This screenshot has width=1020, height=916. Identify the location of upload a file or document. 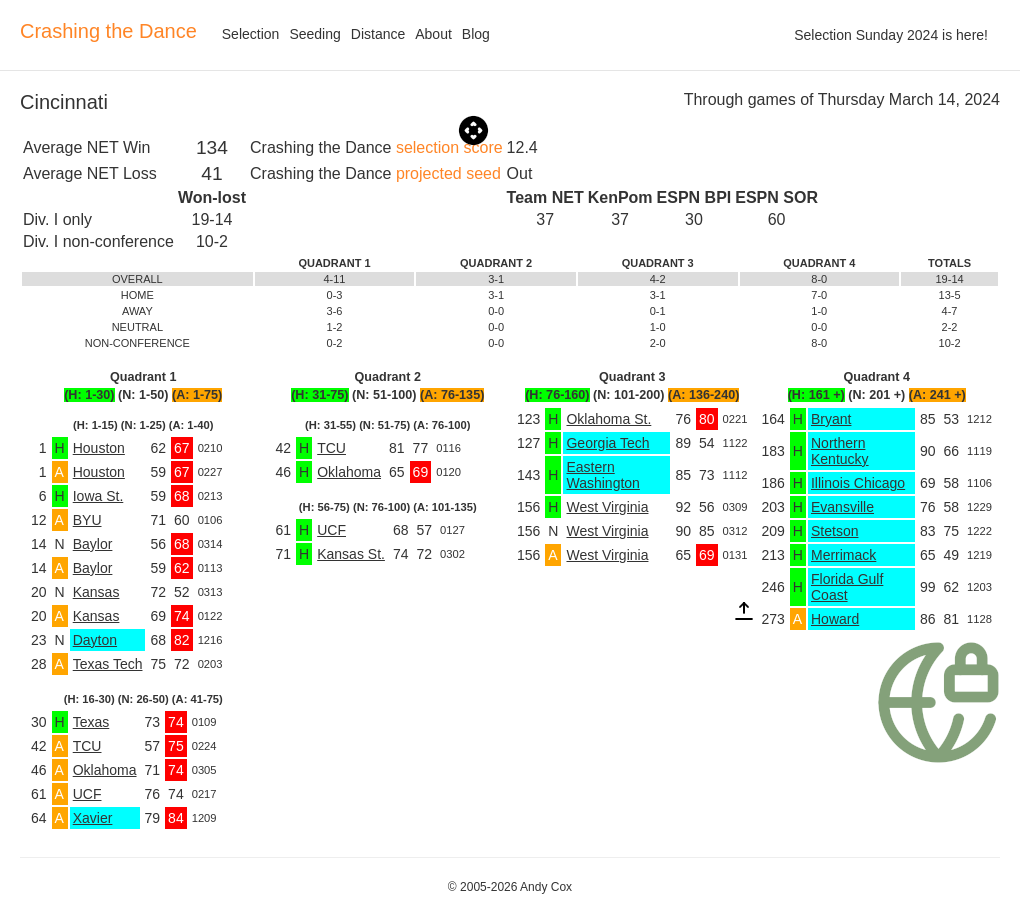
(744, 611).